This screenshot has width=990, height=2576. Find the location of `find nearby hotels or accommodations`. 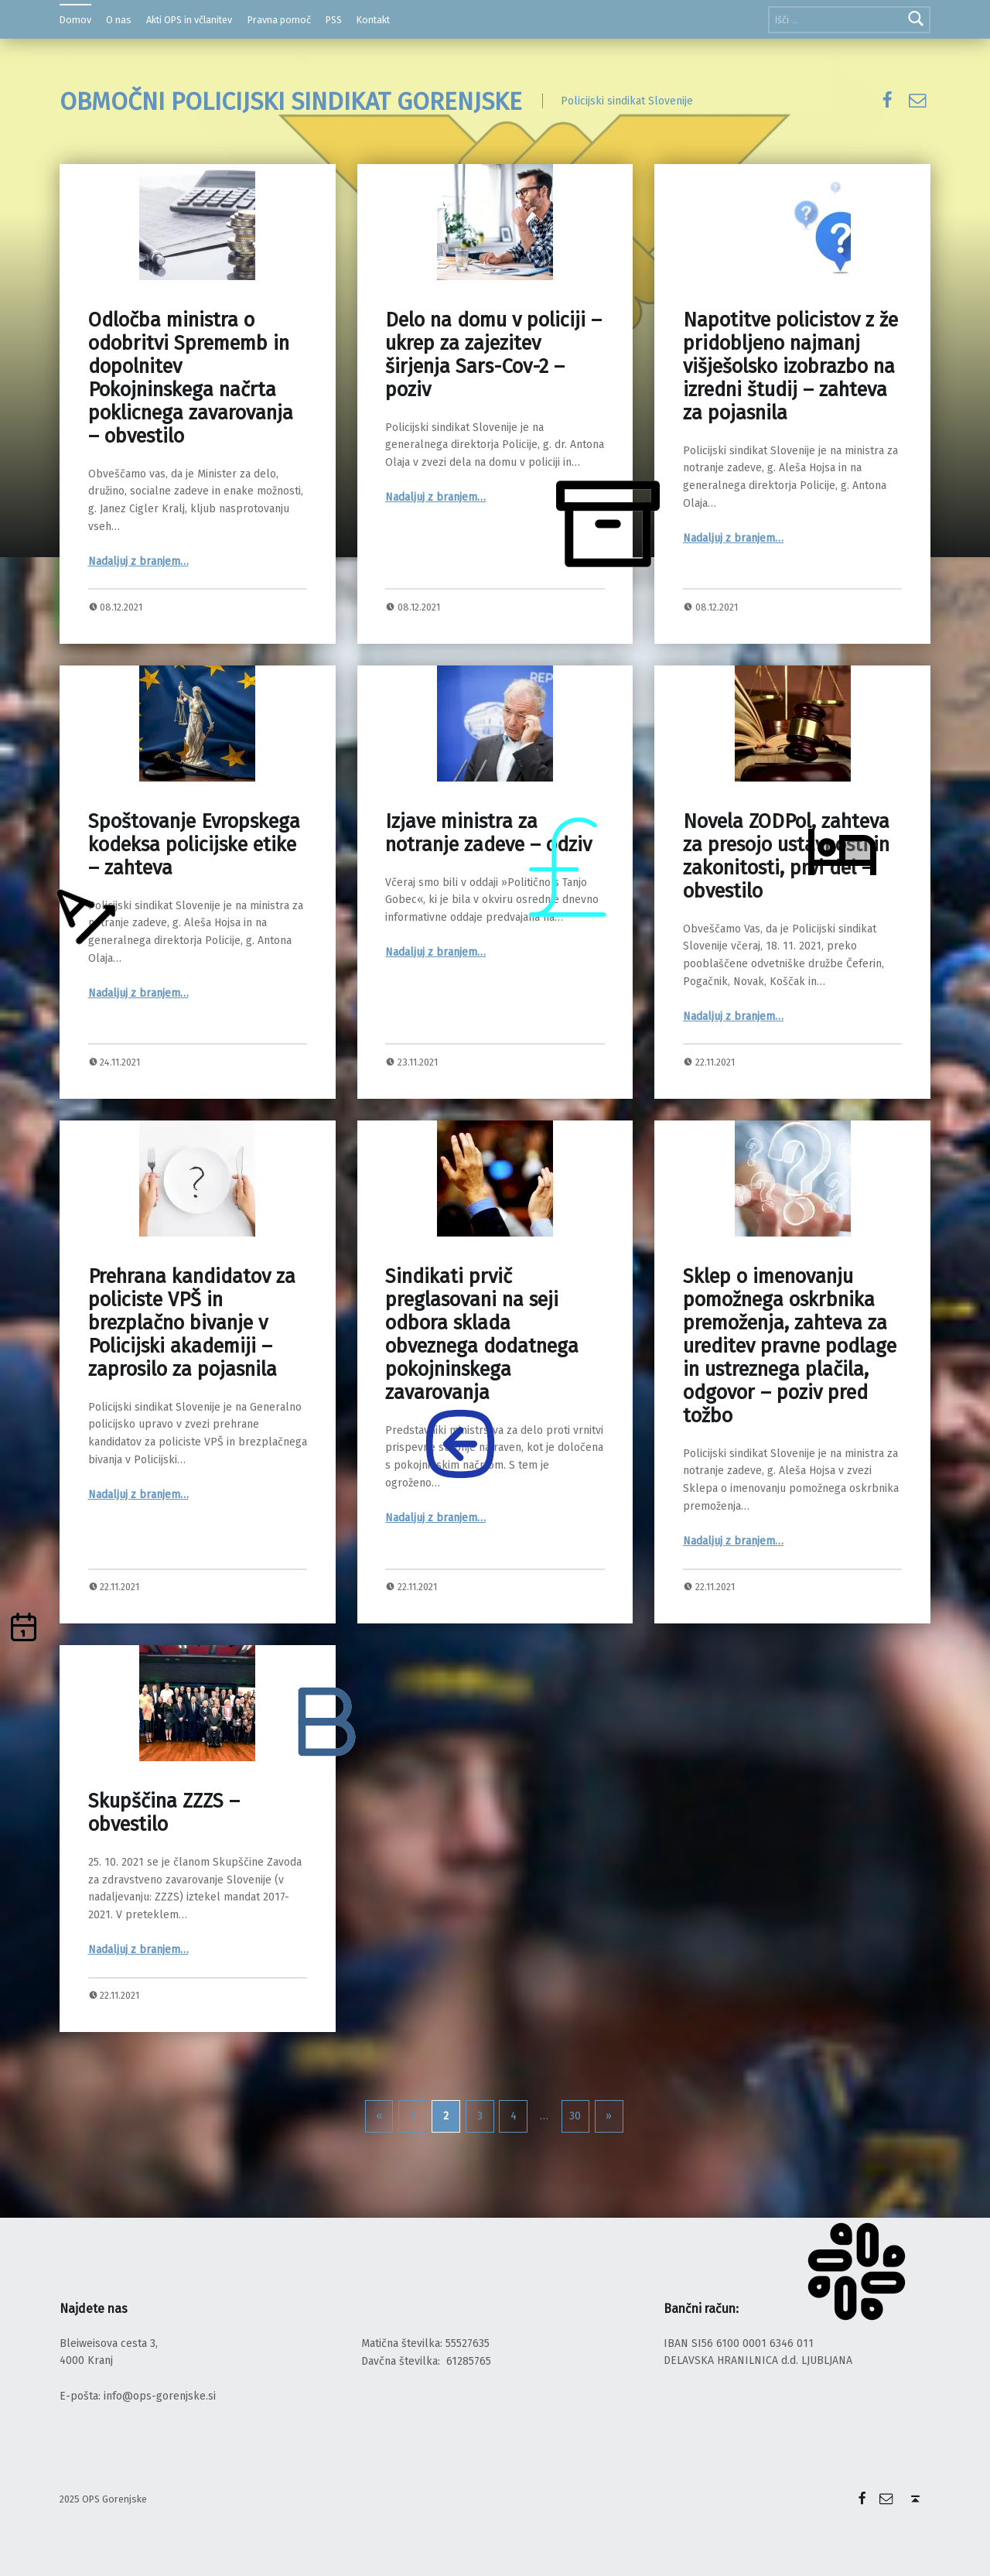

find nearby hotels or accommodations is located at coordinates (842, 850).